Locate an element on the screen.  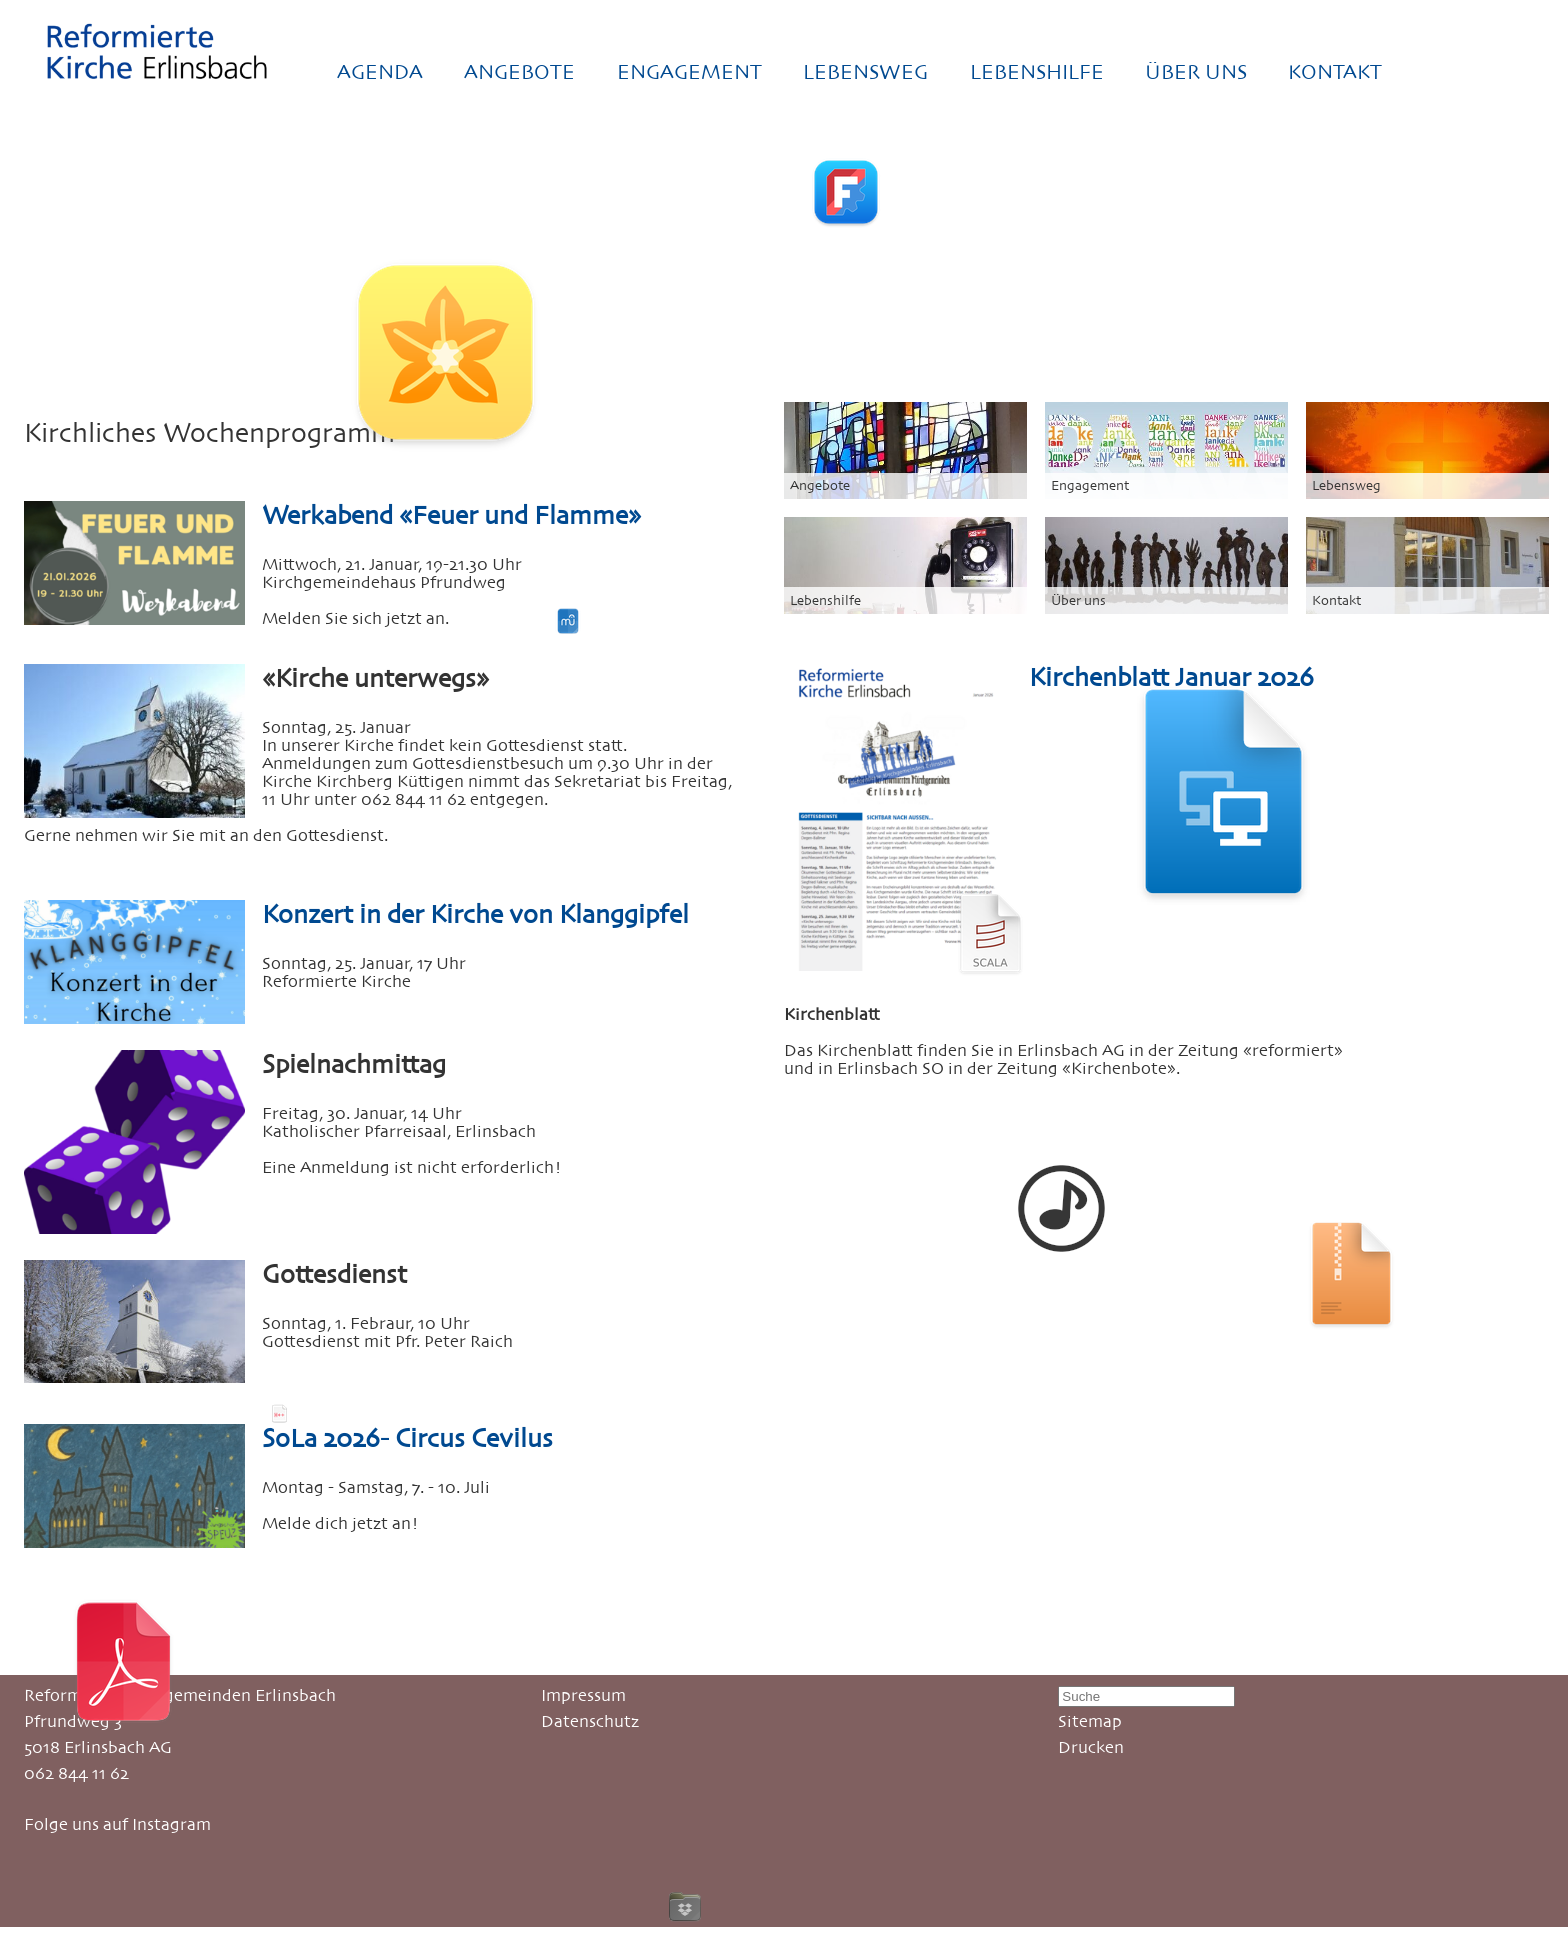
a C++ header file is located at coordinates (279, 1413).